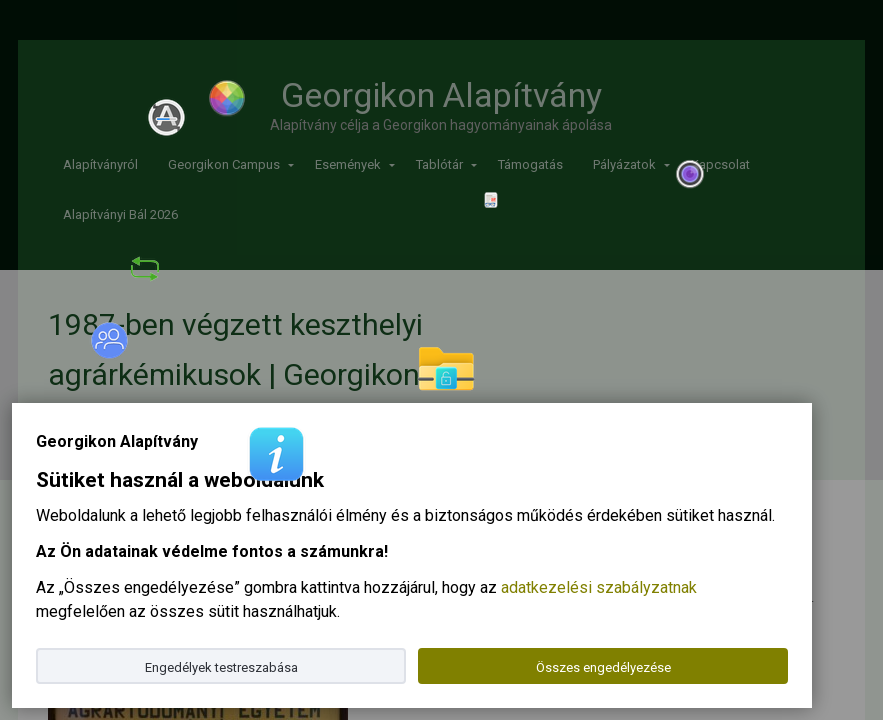 The image size is (883, 720). I want to click on open atril document viewer, so click(491, 200).